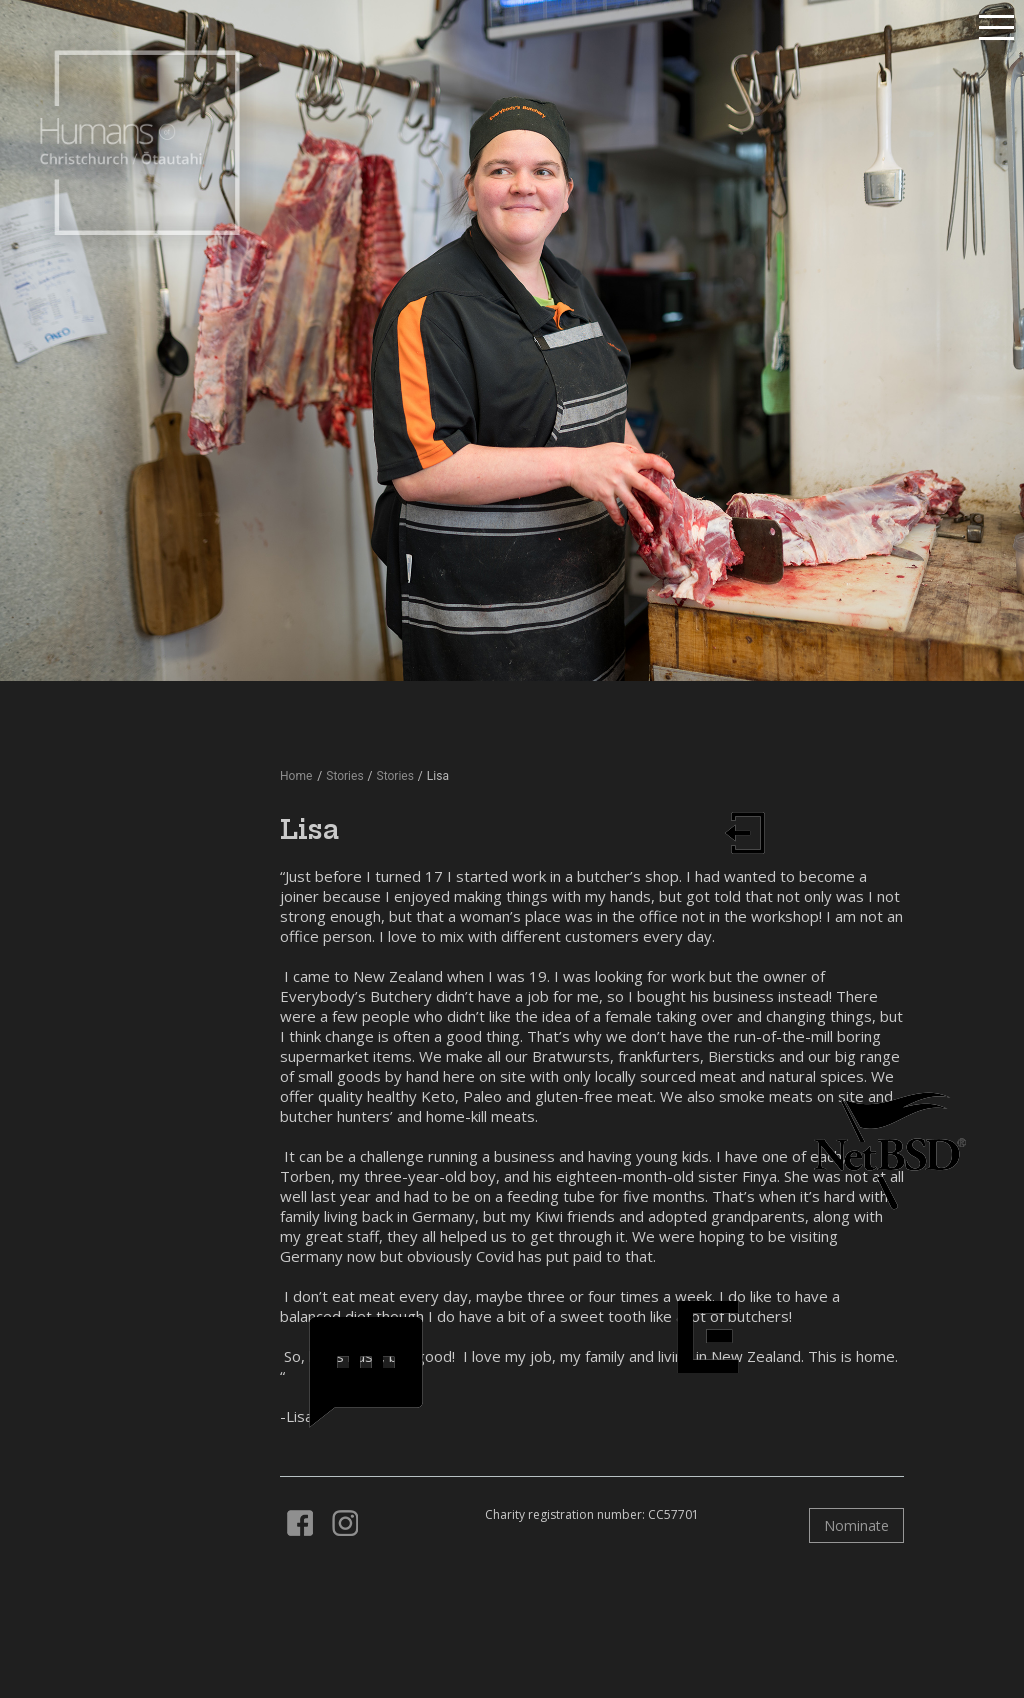 The image size is (1024, 1698). I want to click on log out of your account, so click(748, 833).